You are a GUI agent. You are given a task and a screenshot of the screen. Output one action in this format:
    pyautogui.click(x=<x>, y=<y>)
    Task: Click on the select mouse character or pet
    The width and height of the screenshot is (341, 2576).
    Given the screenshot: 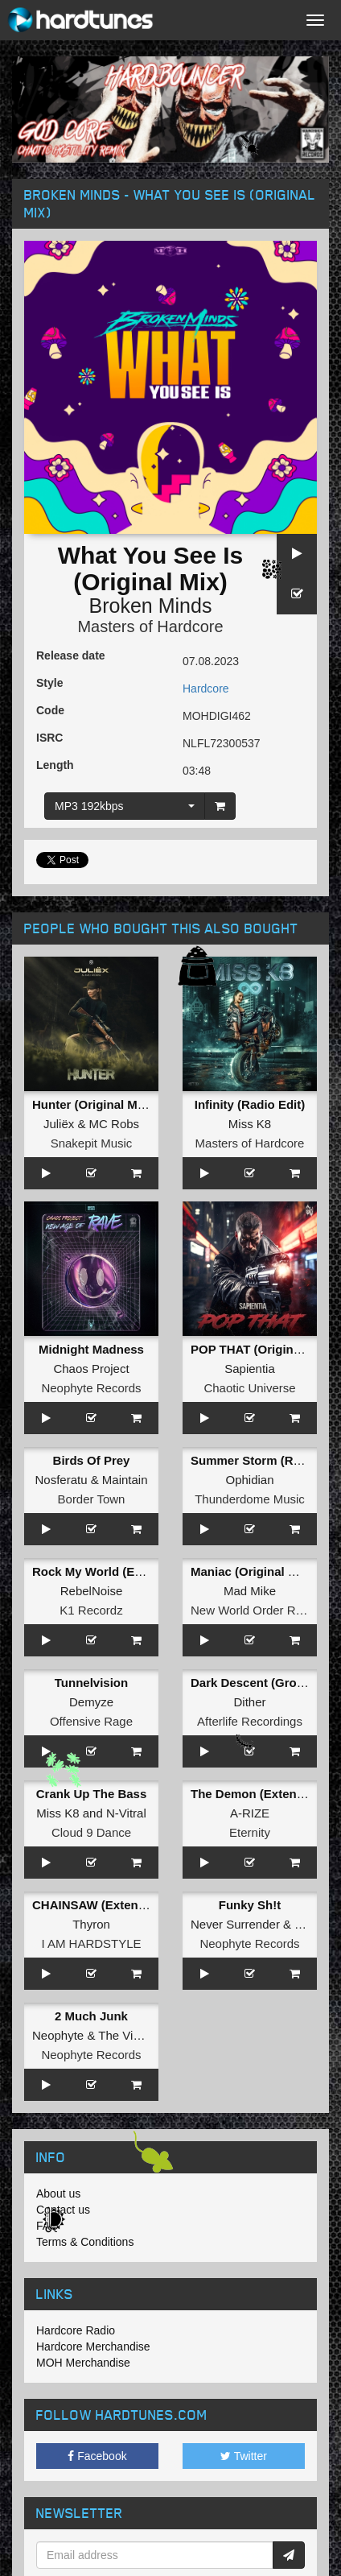 What is the action you would take?
    pyautogui.click(x=154, y=2152)
    